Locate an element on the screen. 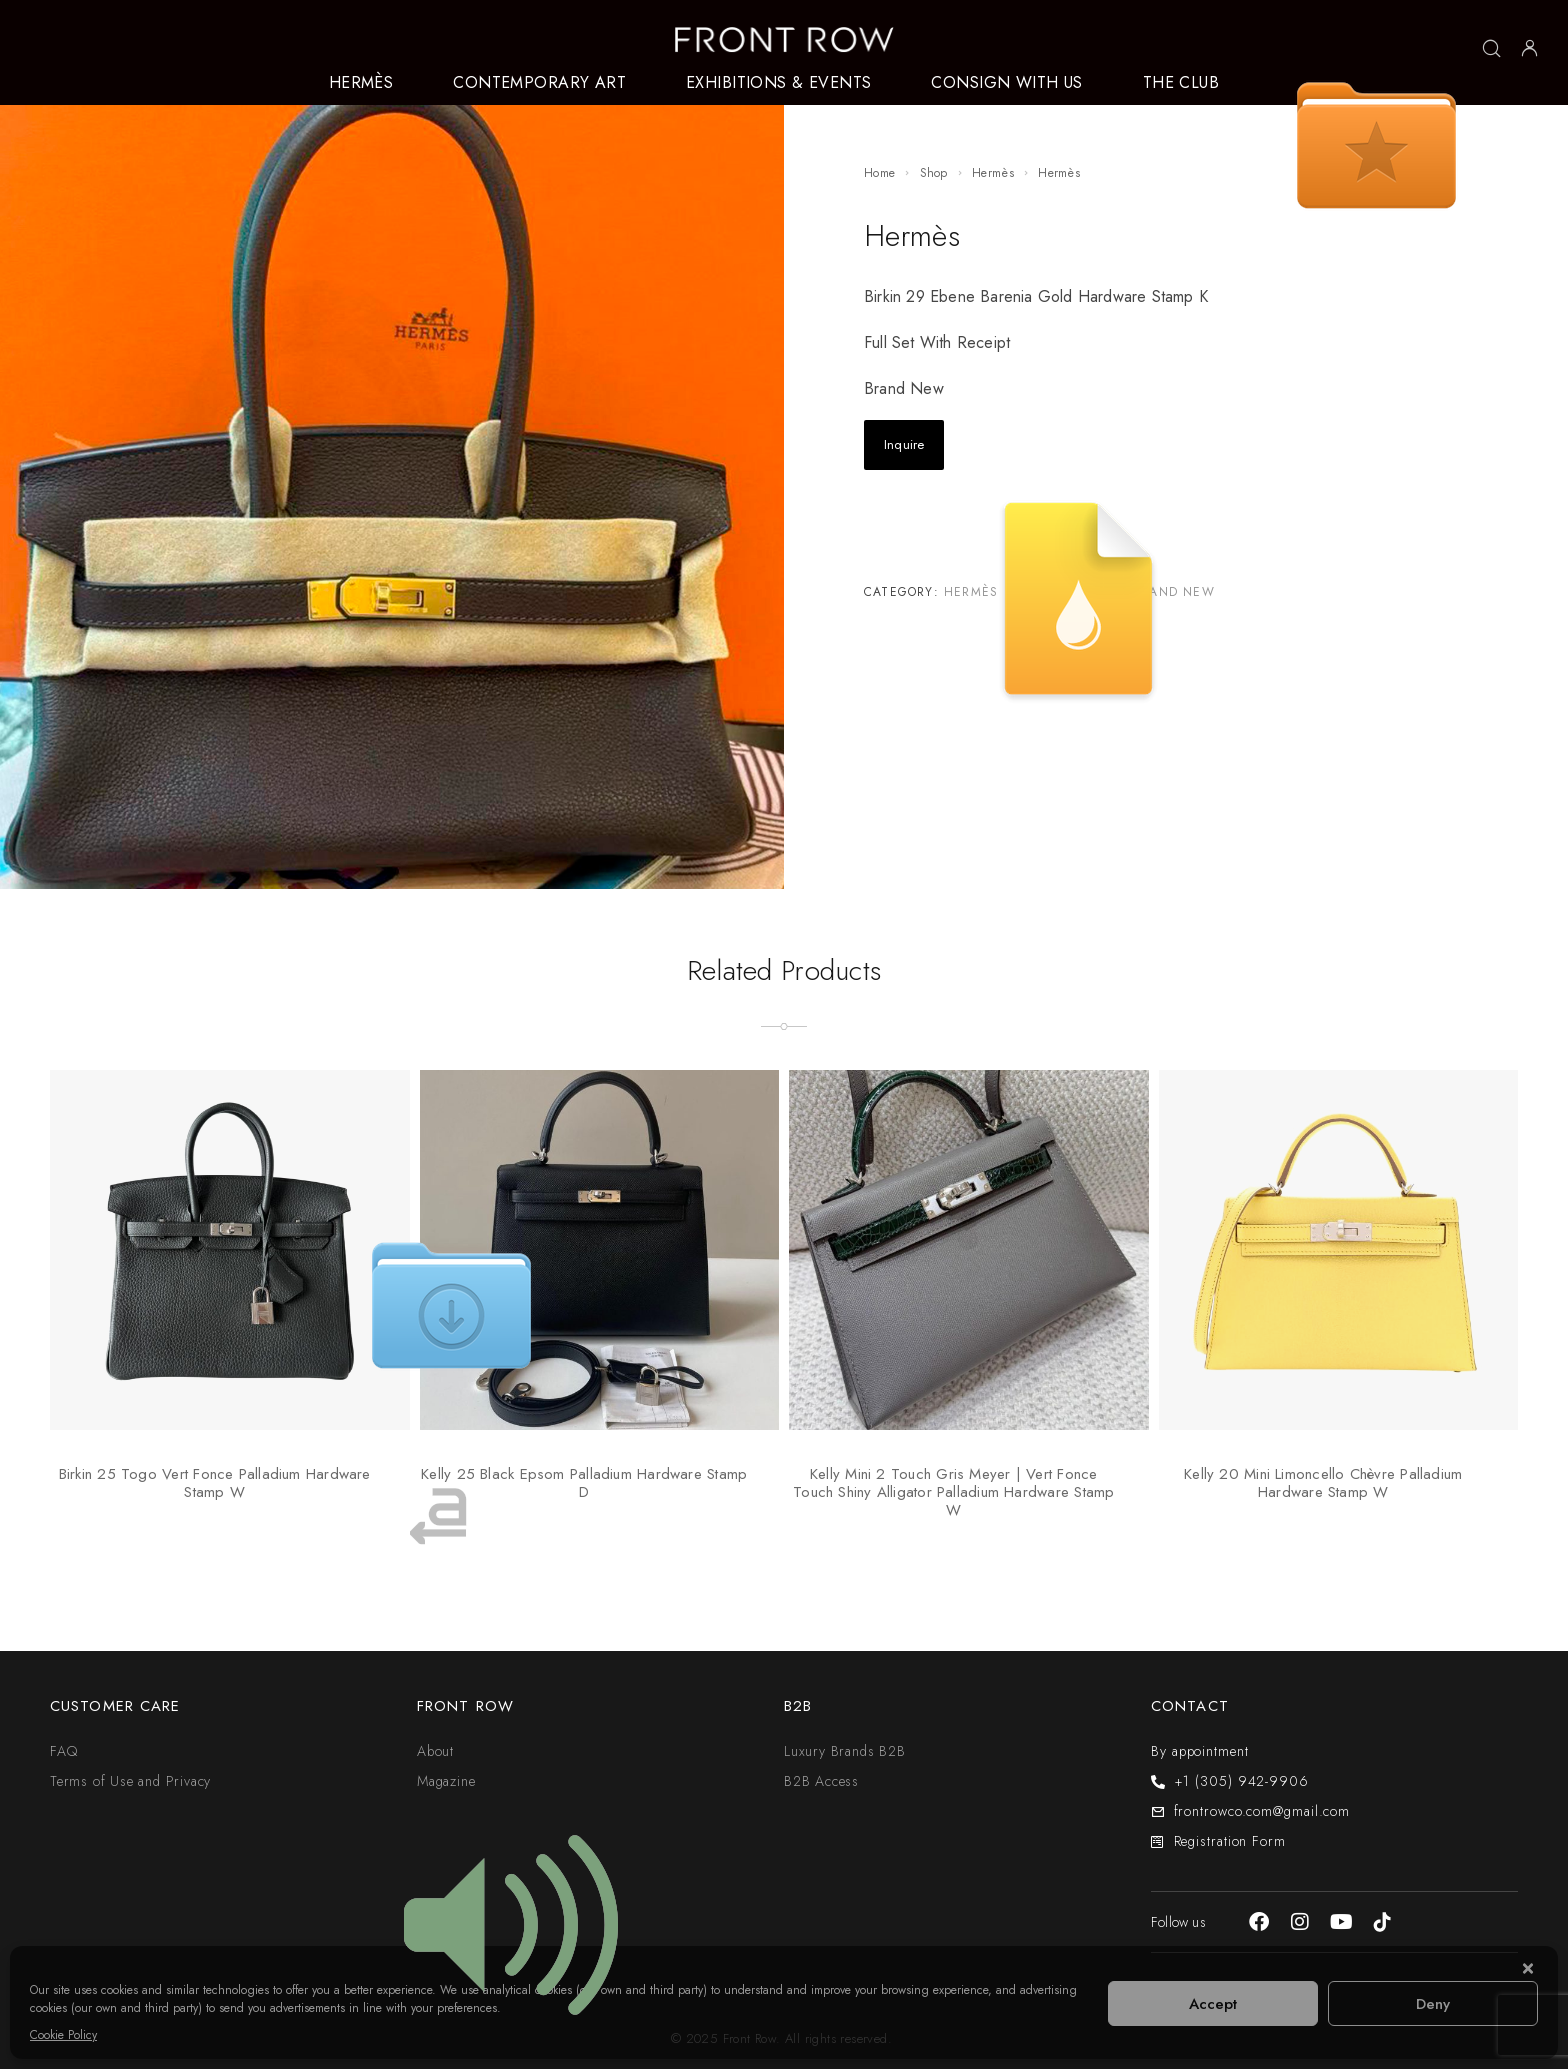 The height and width of the screenshot is (2069, 1568). switch text direction to right-to-left is located at coordinates (440, 1518).